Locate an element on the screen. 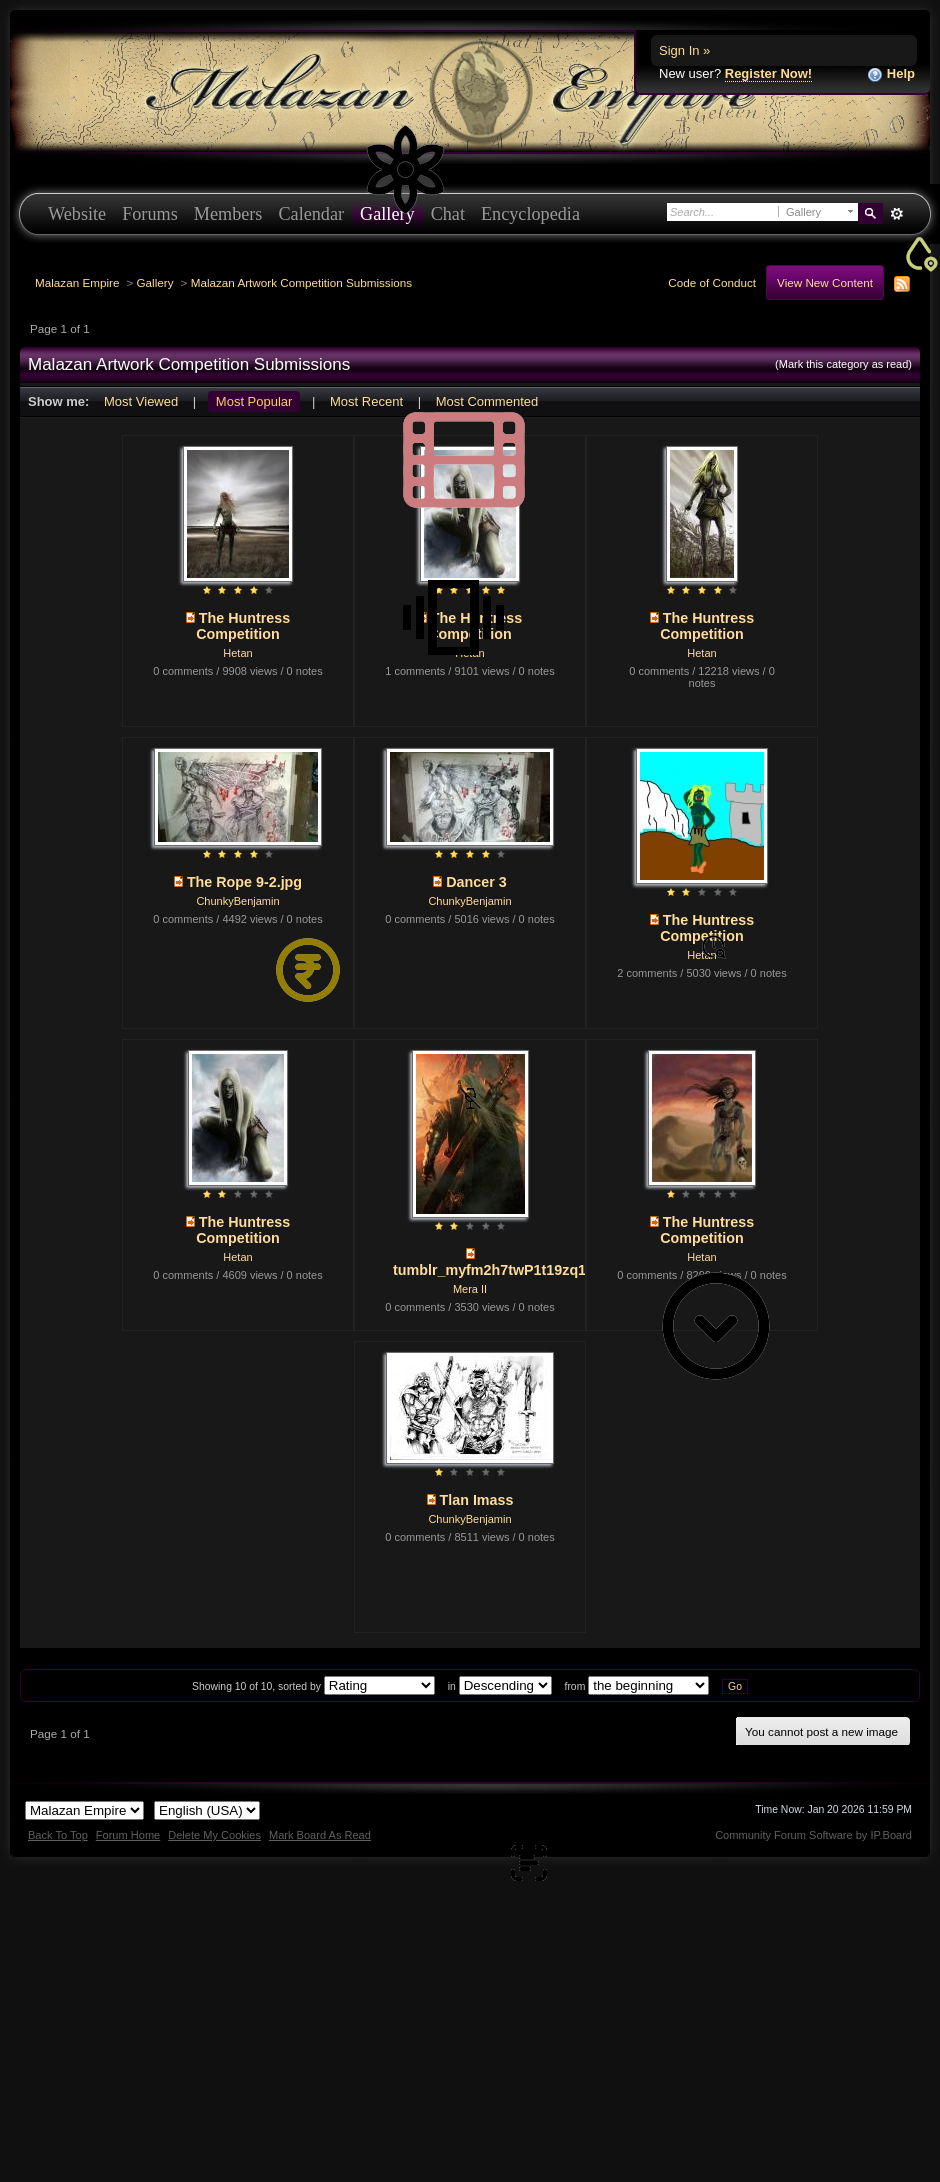  enable vibration mode for notifications is located at coordinates (453, 617).